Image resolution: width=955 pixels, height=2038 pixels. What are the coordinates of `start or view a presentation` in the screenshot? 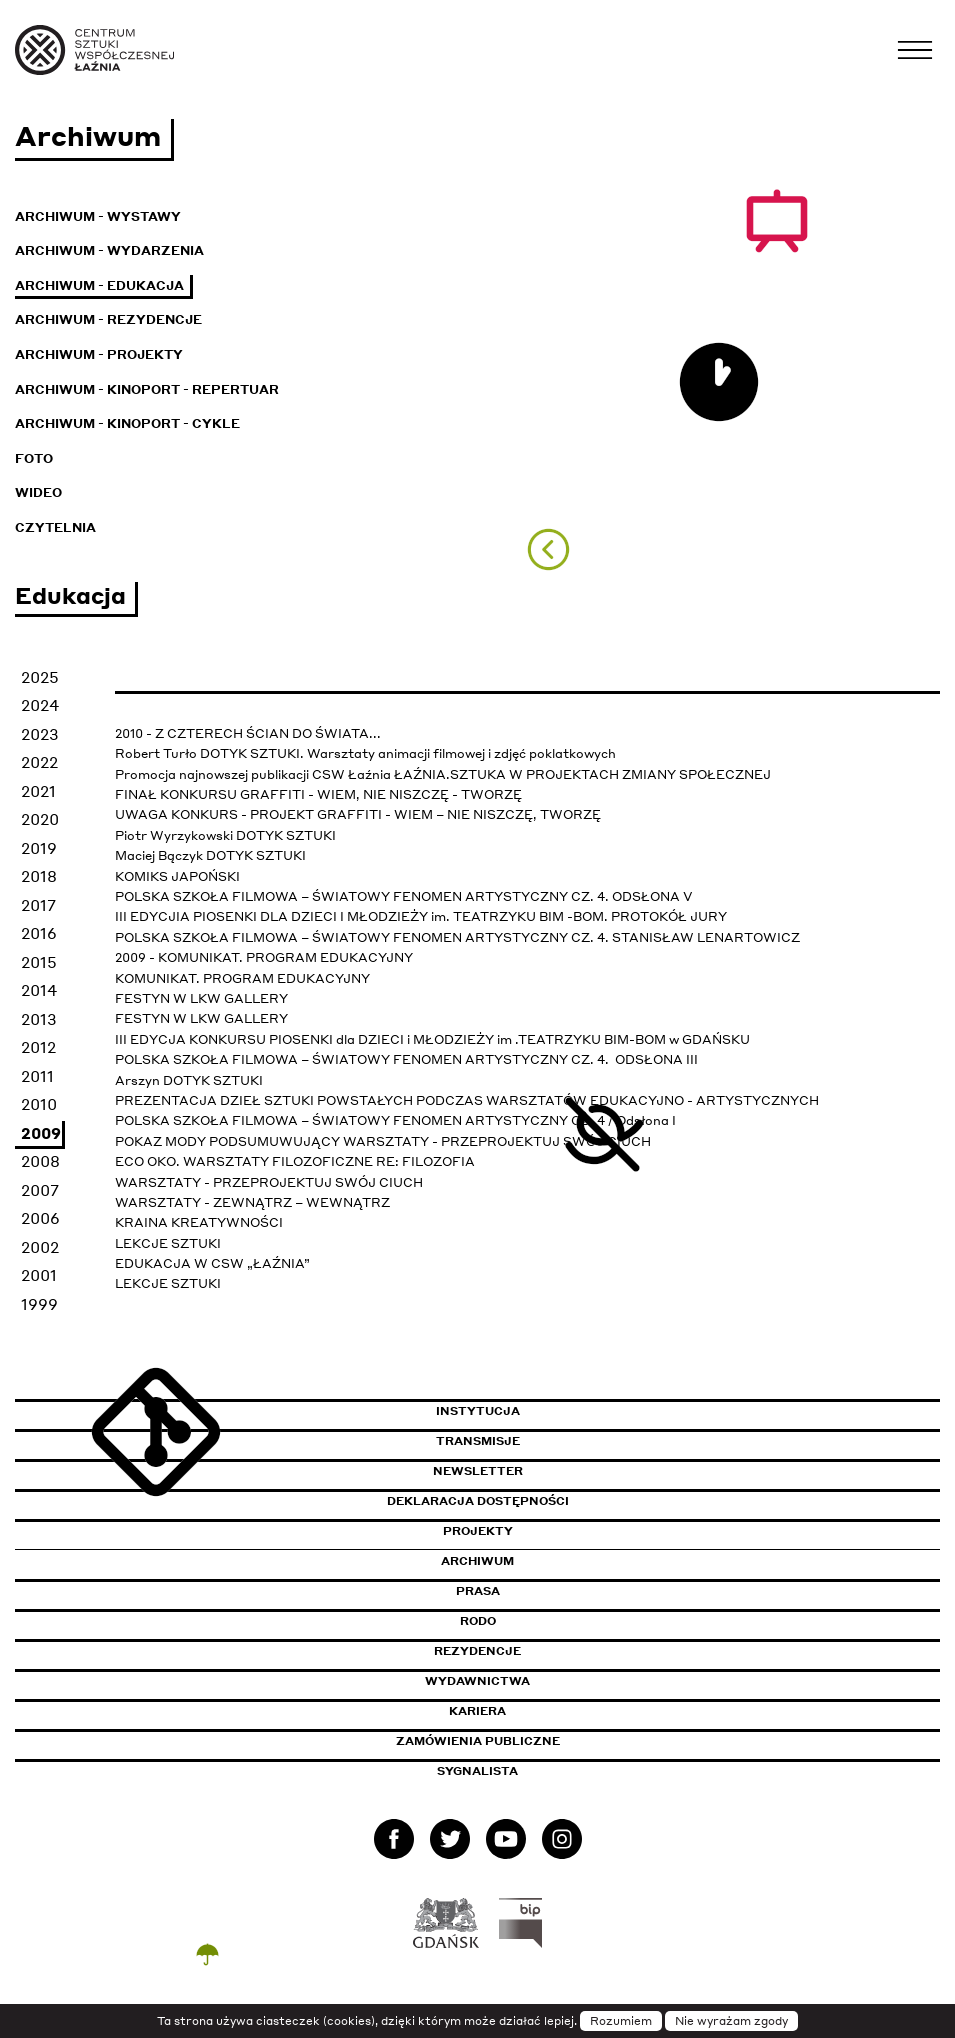 It's located at (777, 222).